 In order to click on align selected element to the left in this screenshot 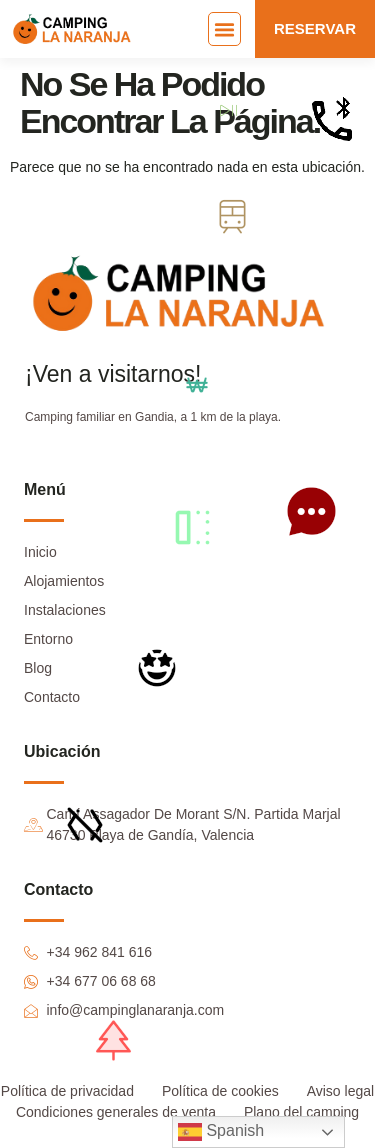, I will do `click(192, 527)`.